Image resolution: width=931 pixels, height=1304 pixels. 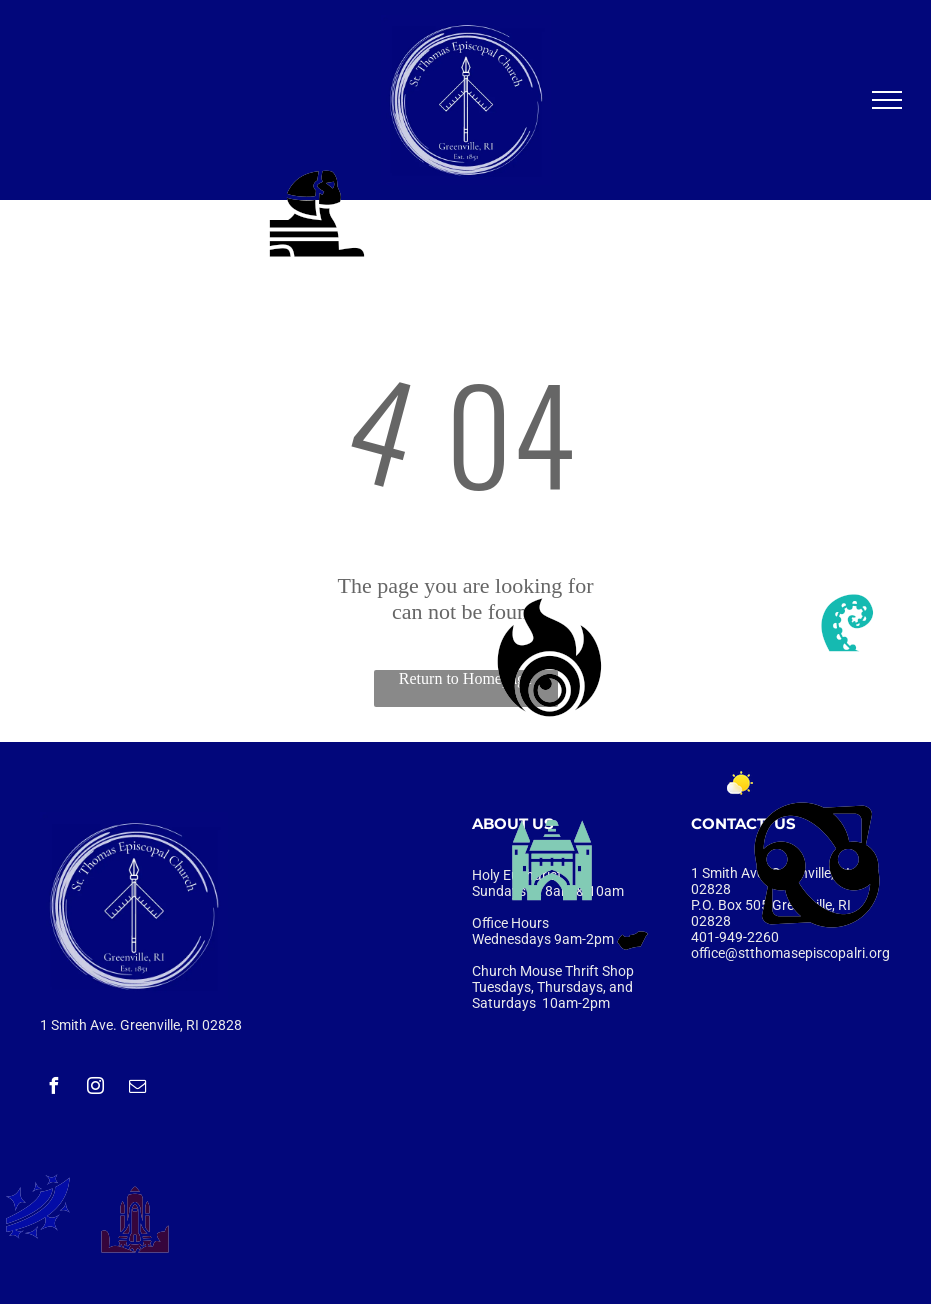 I want to click on indicates a sea creature or ocean-themed game element, so click(x=847, y=623).